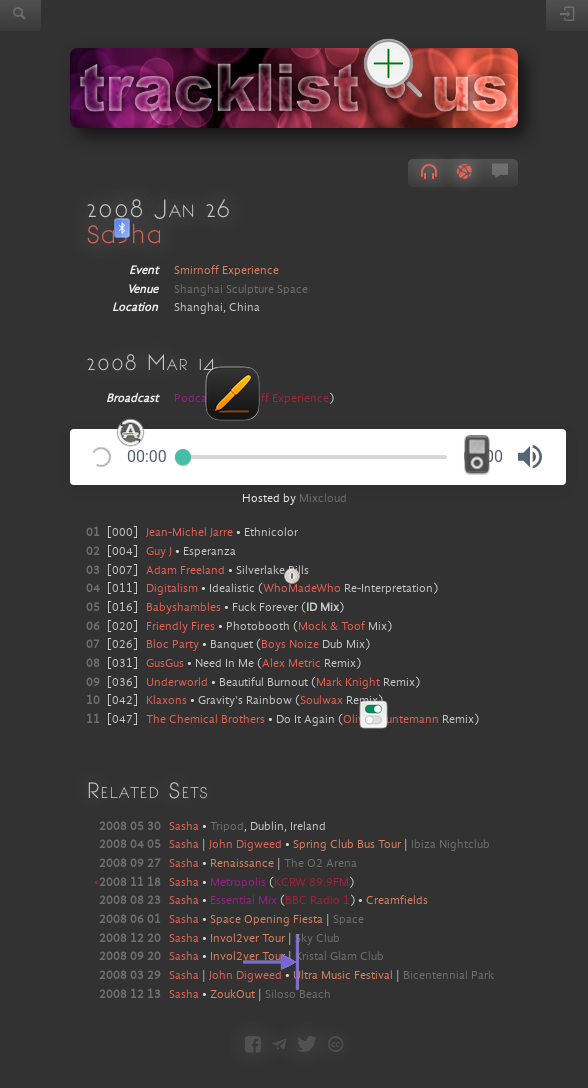  Describe the element at coordinates (477, 455) in the screenshot. I see `multimedia player device icon` at that location.